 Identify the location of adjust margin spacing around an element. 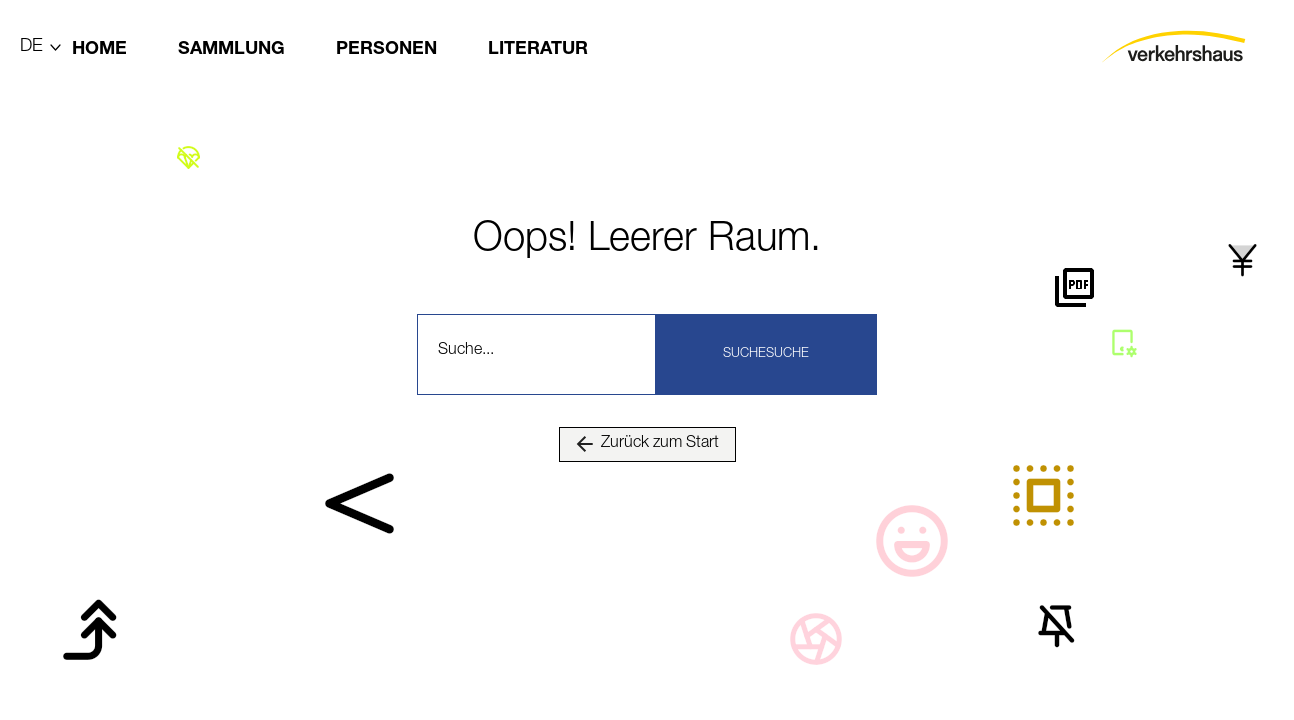
(1043, 495).